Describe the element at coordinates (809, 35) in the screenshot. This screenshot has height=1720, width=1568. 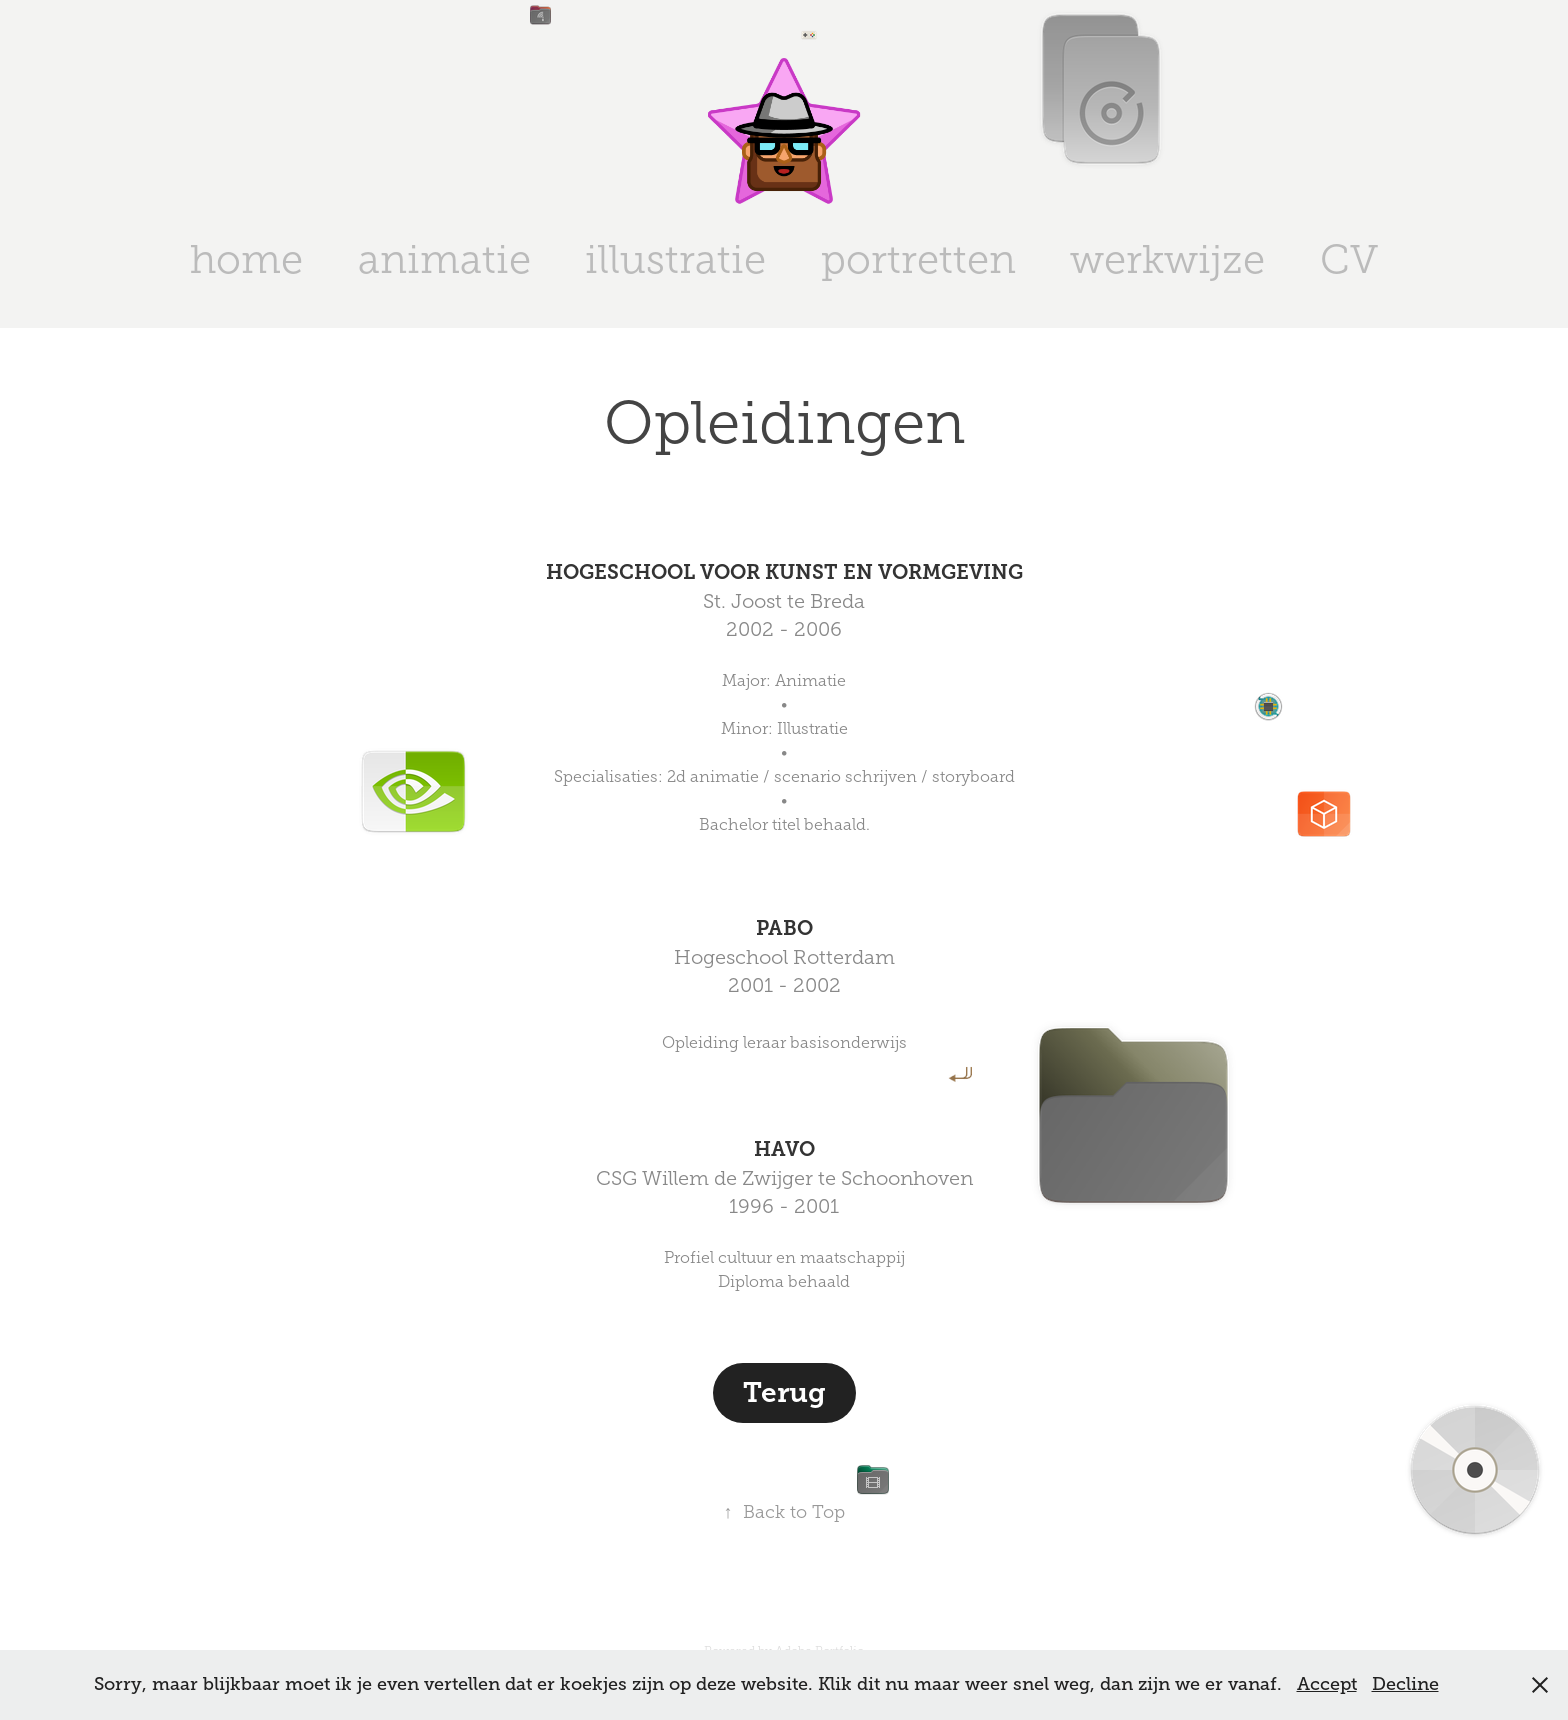
I see `indicates a connected game controller` at that location.